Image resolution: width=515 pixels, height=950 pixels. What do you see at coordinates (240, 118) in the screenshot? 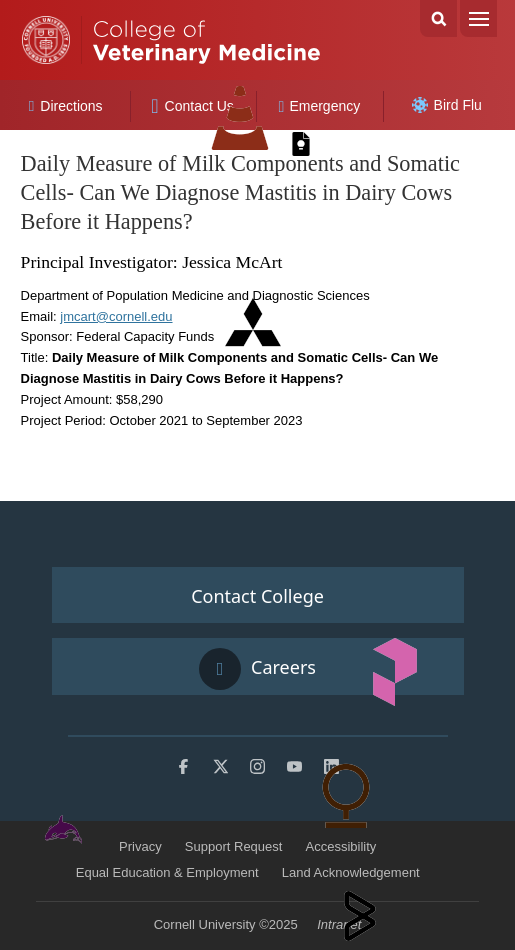
I see `open VLC media player` at bounding box center [240, 118].